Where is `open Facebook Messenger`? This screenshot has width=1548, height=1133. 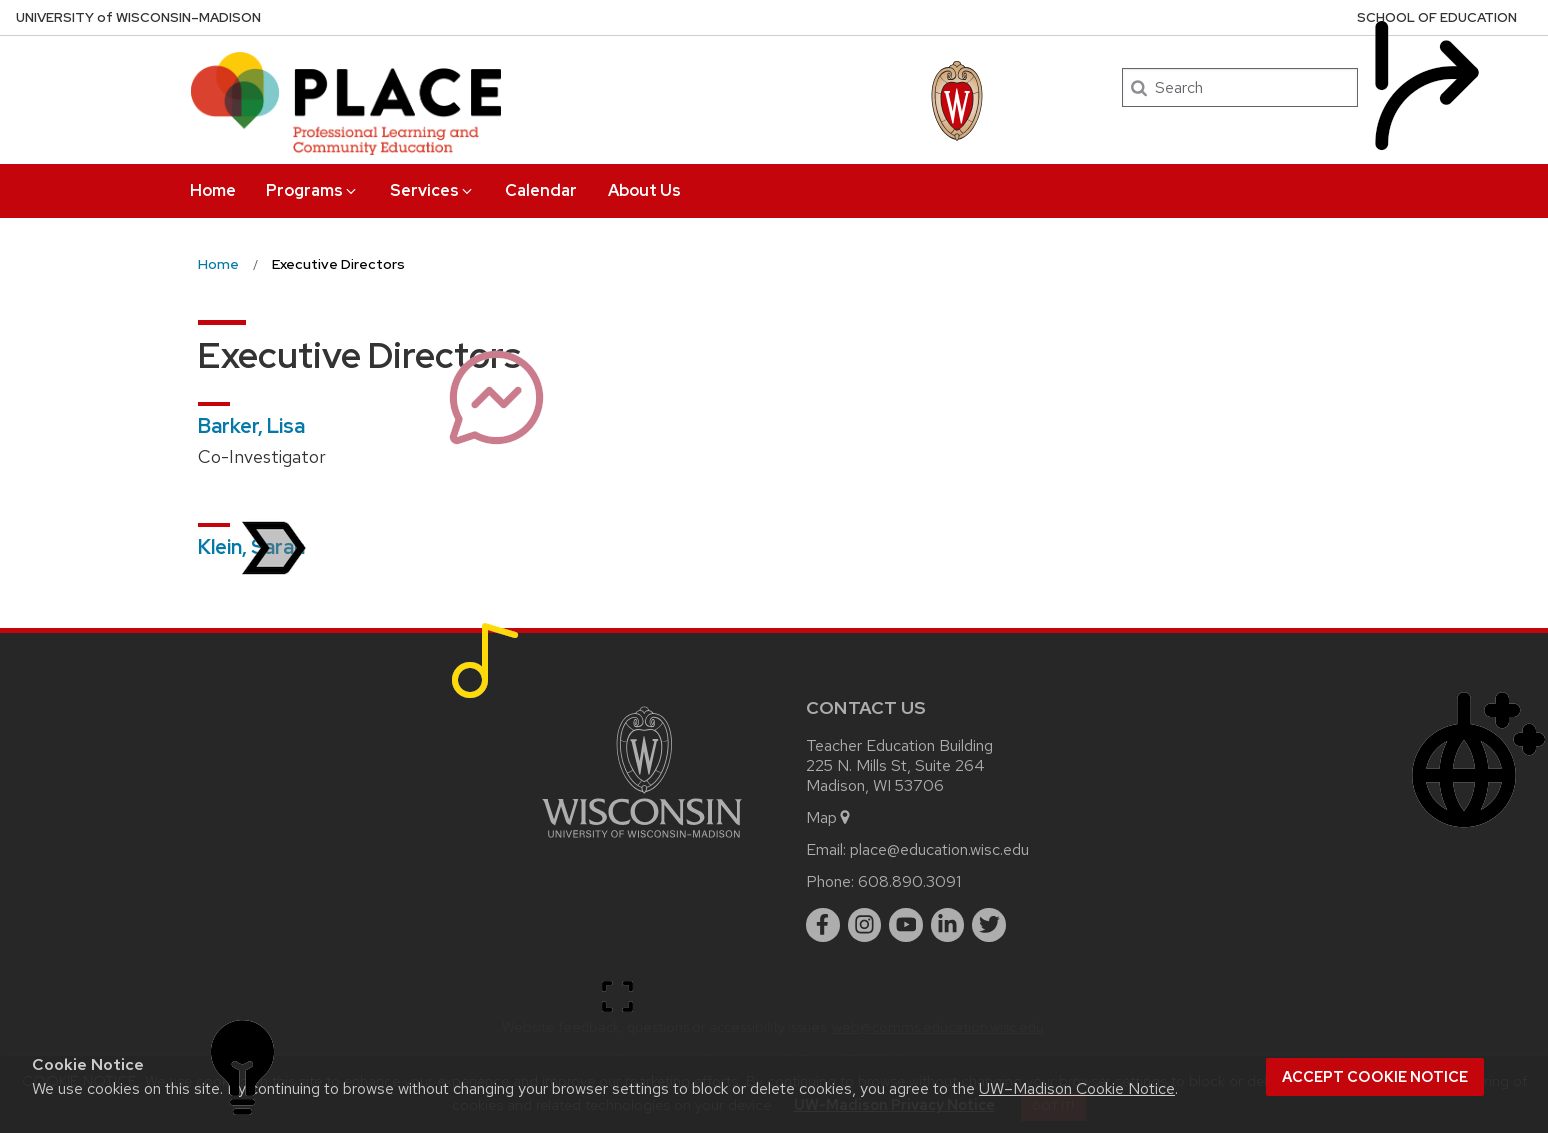
open Facebook Messenger is located at coordinates (496, 397).